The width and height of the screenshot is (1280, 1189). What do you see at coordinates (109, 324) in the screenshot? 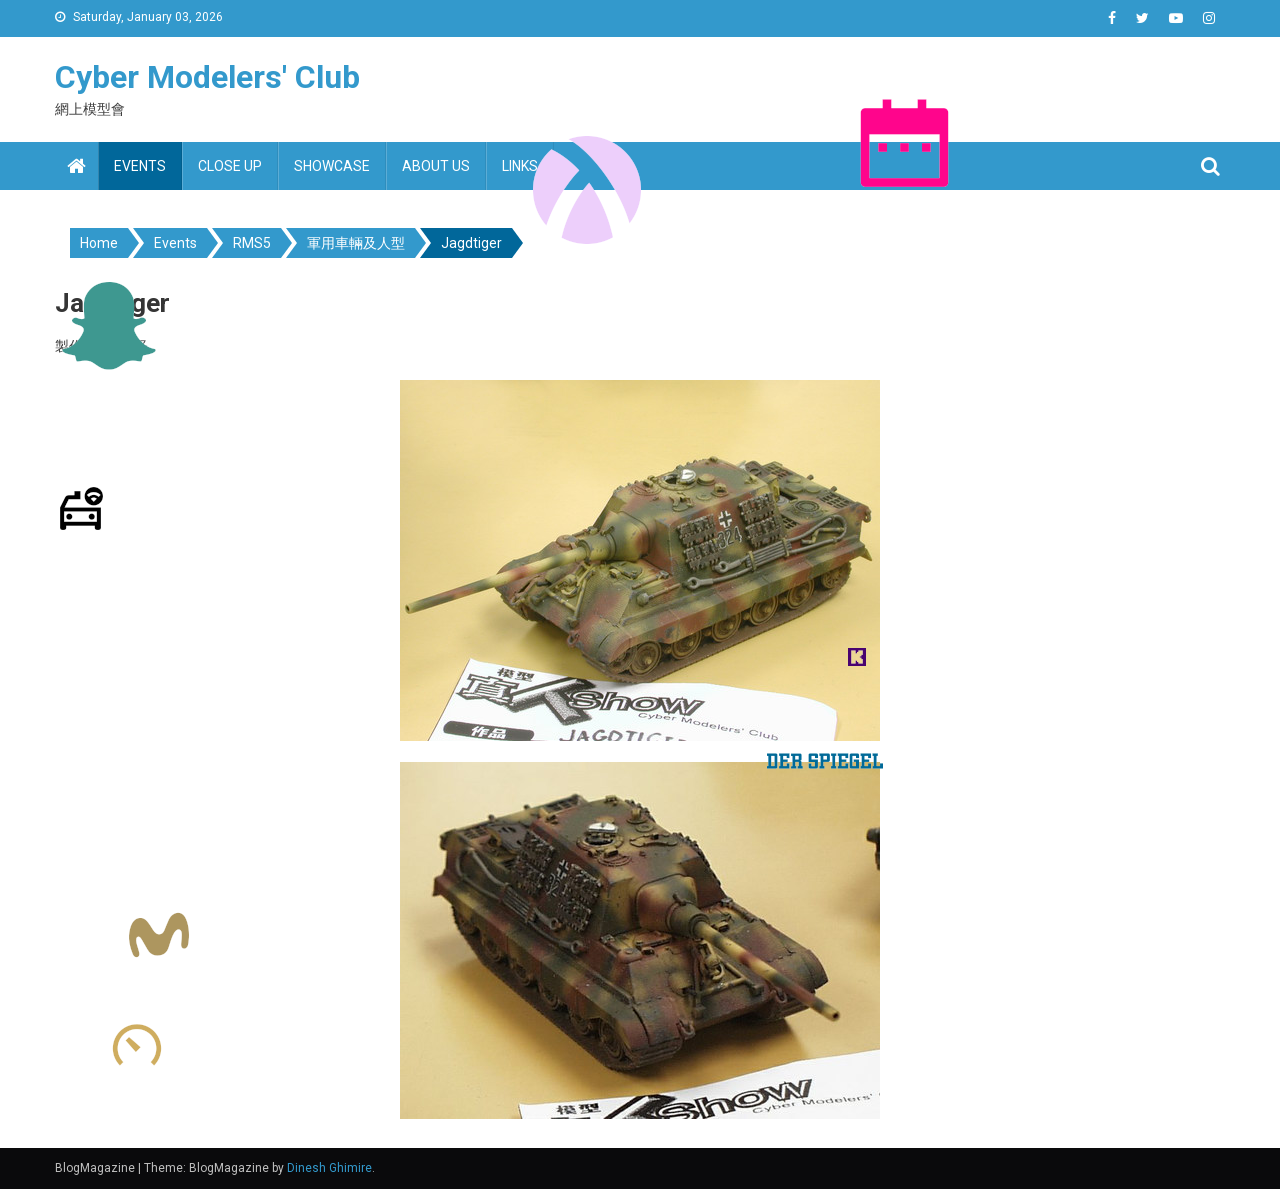
I see `open Snapchat app` at bounding box center [109, 324].